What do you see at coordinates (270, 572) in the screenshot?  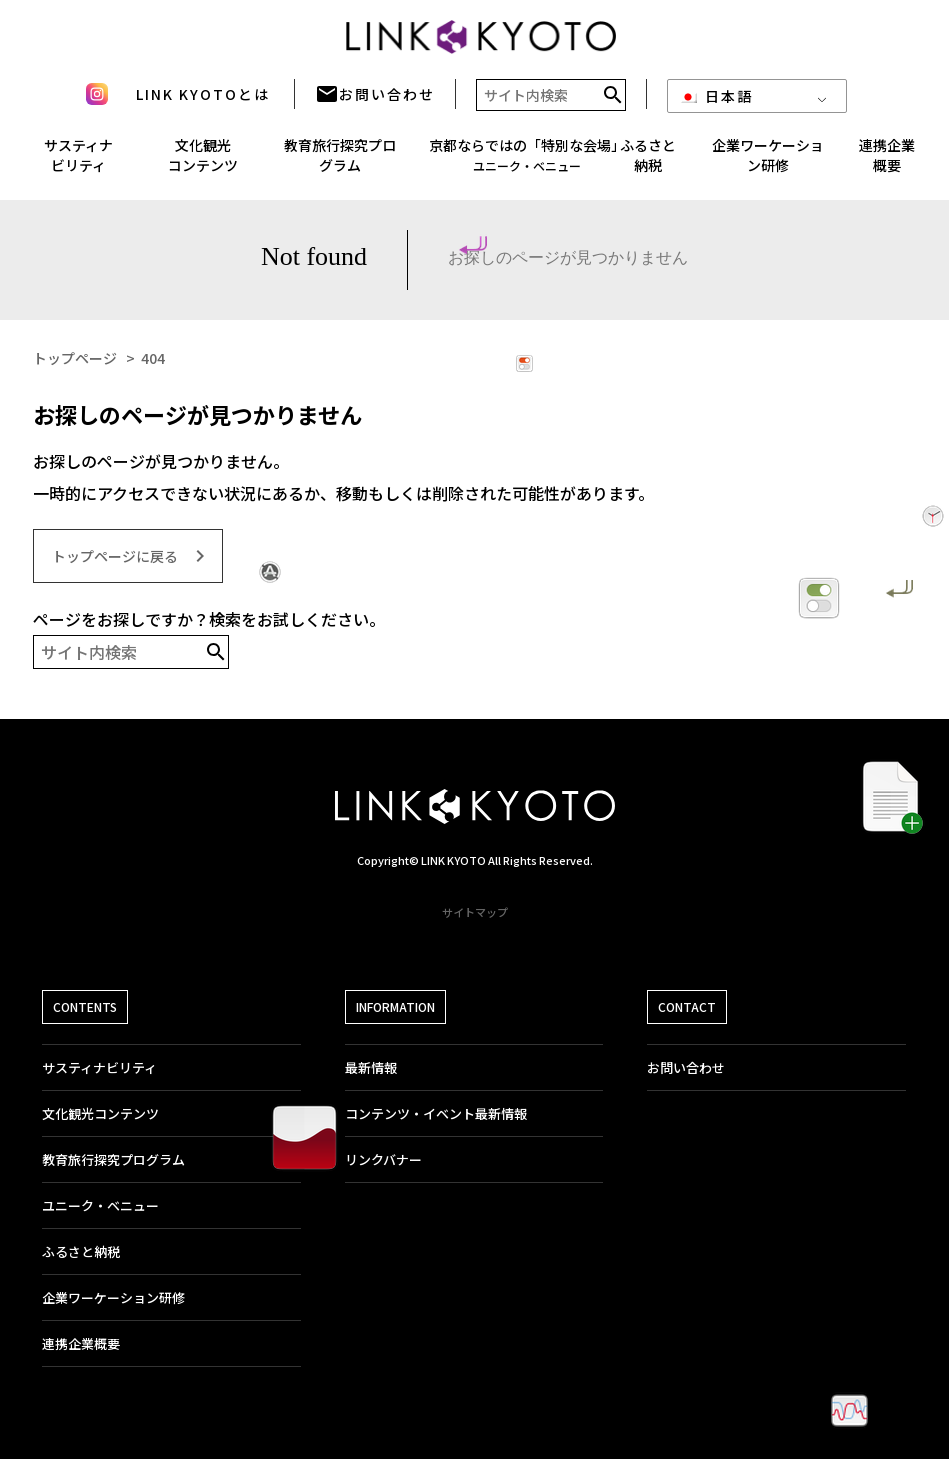 I see `check for available system updates` at bounding box center [270, 572].